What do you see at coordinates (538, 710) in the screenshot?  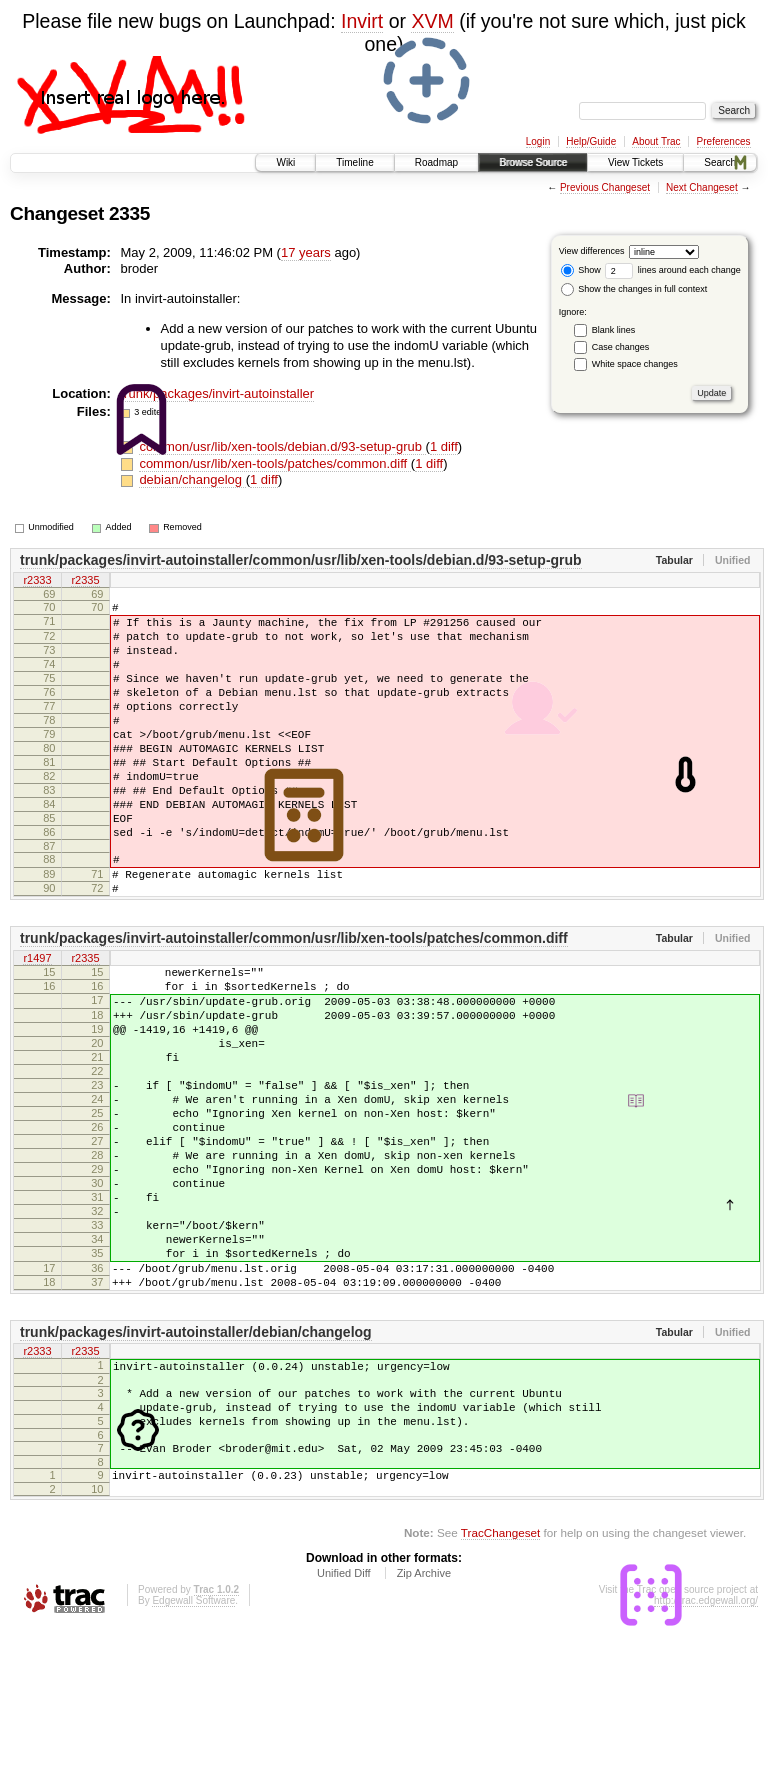 I see `user verified or approved` at bounding box center [538, 710].